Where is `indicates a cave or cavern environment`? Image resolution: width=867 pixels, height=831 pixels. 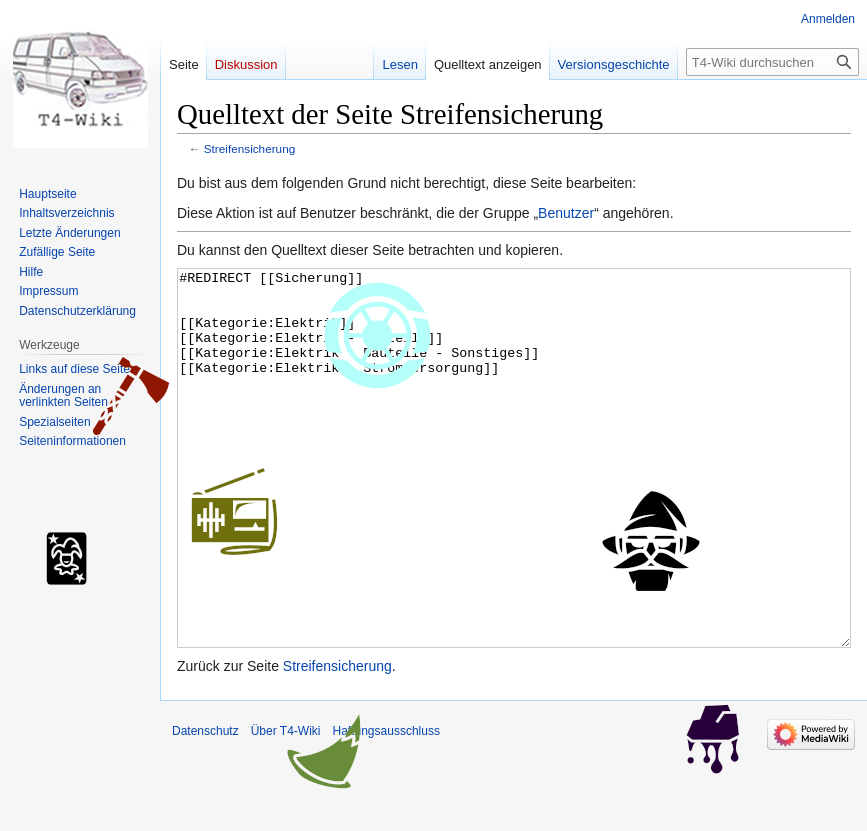
indicates a cave or cavern environment is located at coordinates (715, 739).